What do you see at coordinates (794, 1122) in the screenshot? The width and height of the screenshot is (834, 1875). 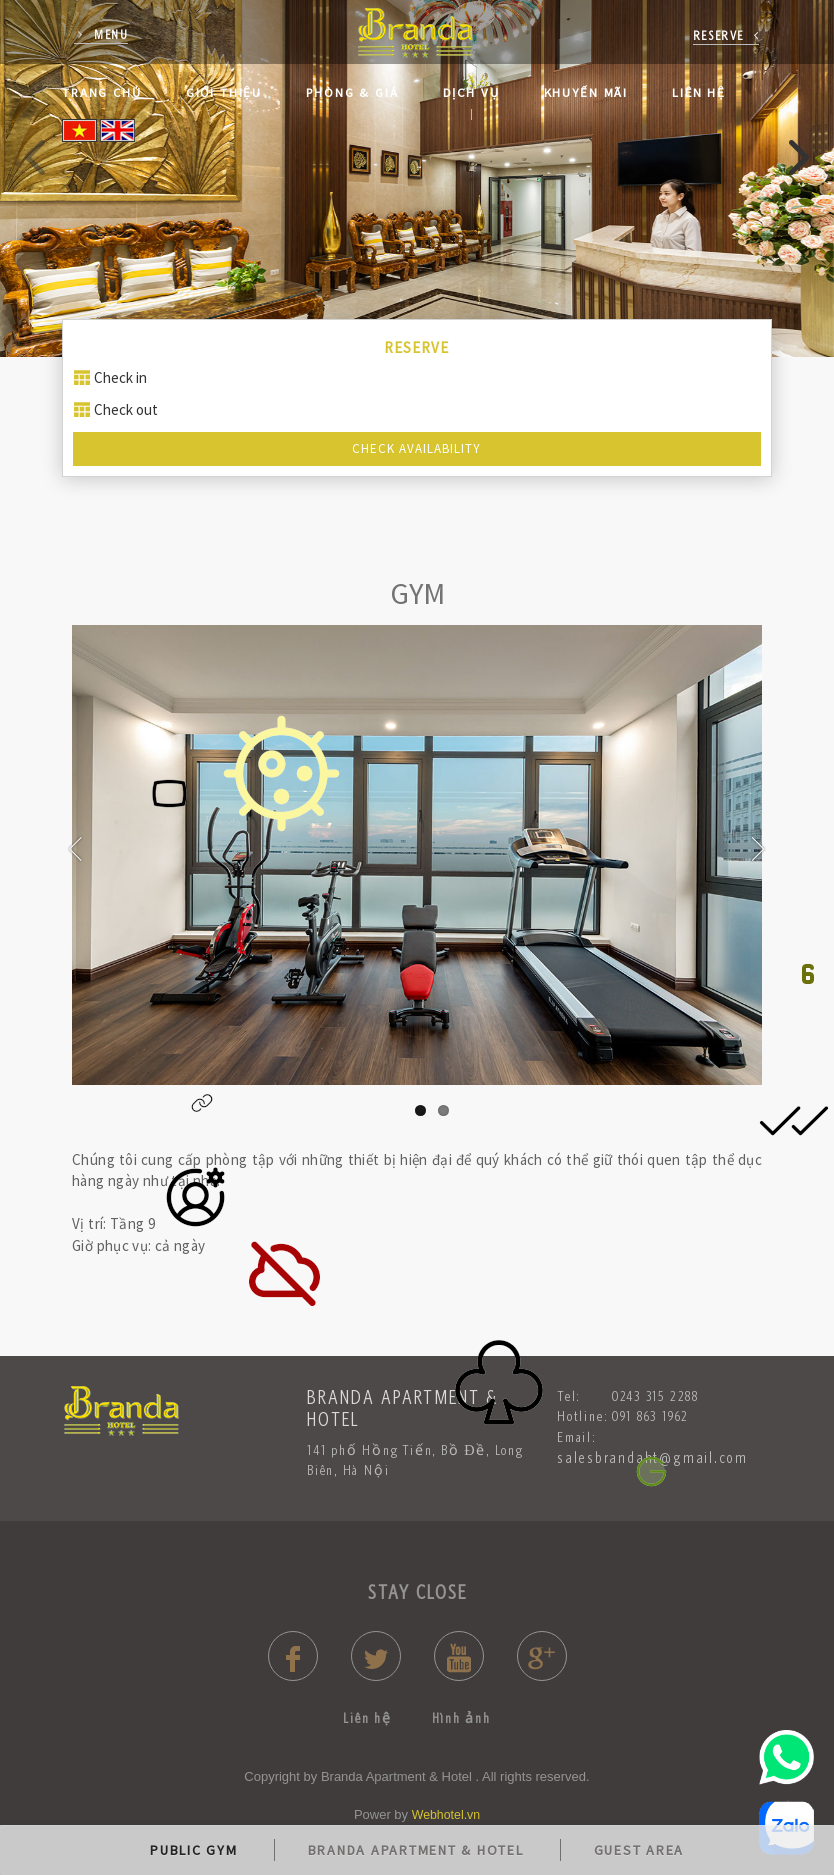 I see `indicates all items have been completed or verified` at bounding box center [794, 1122].